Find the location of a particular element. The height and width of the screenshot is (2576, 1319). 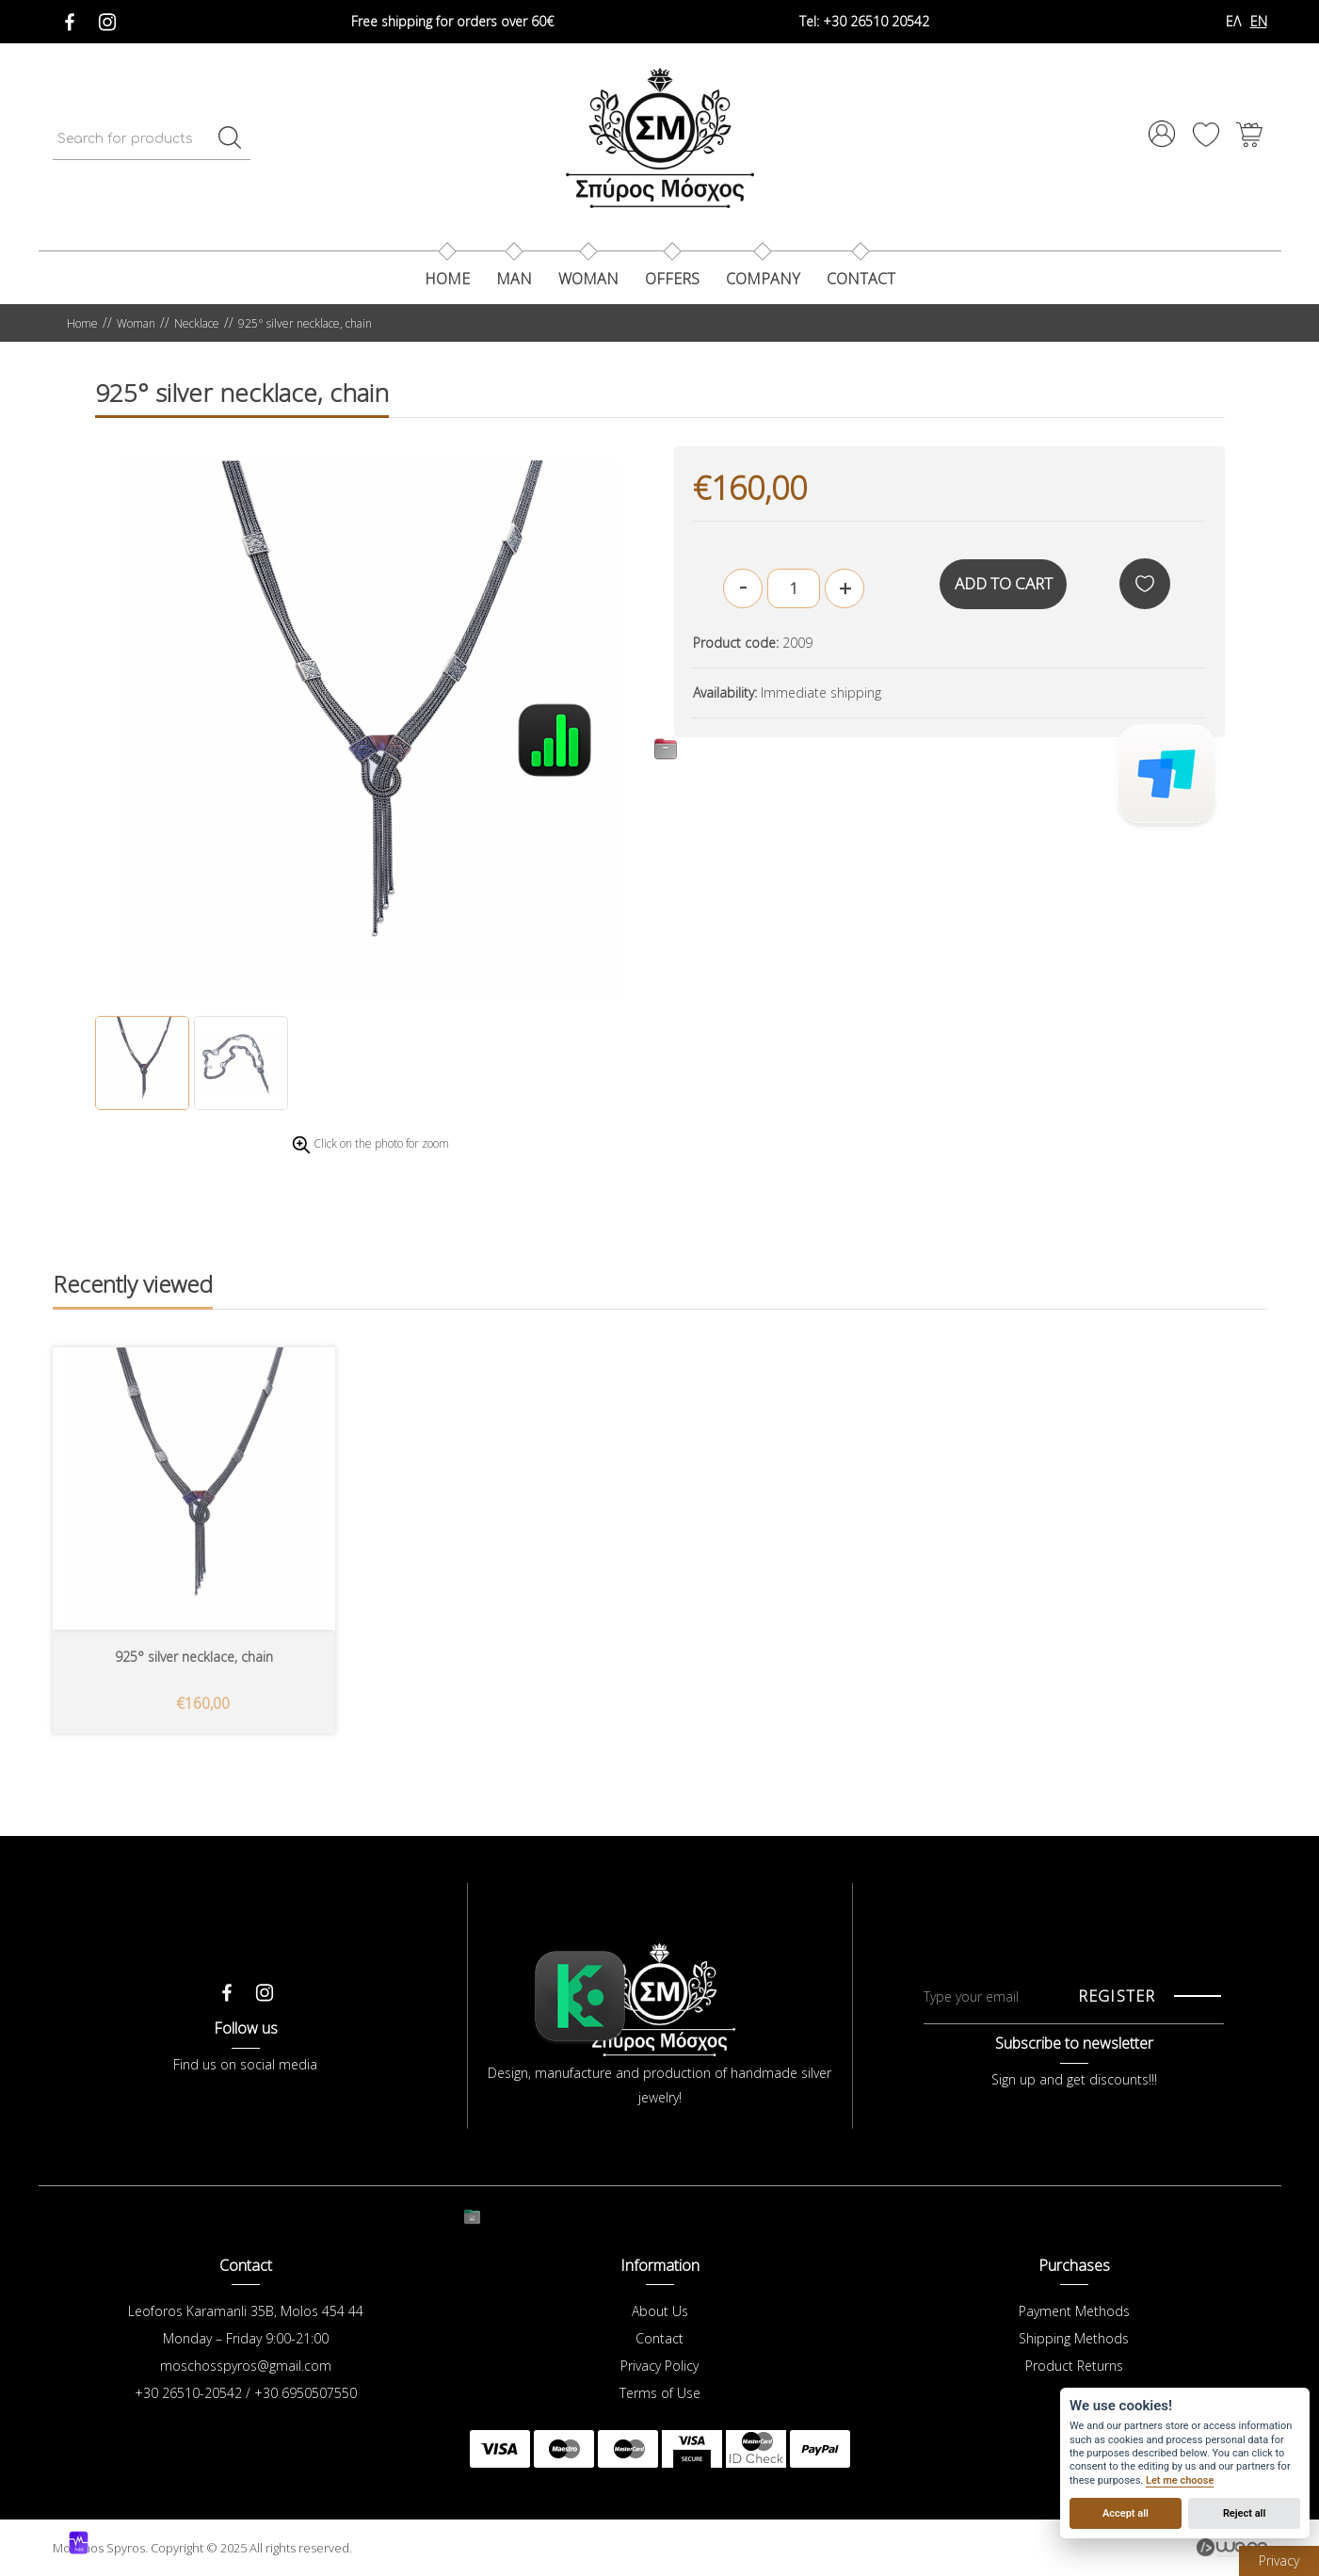

open apple numbers spreadsheet app is located at coordinates (555, 740).